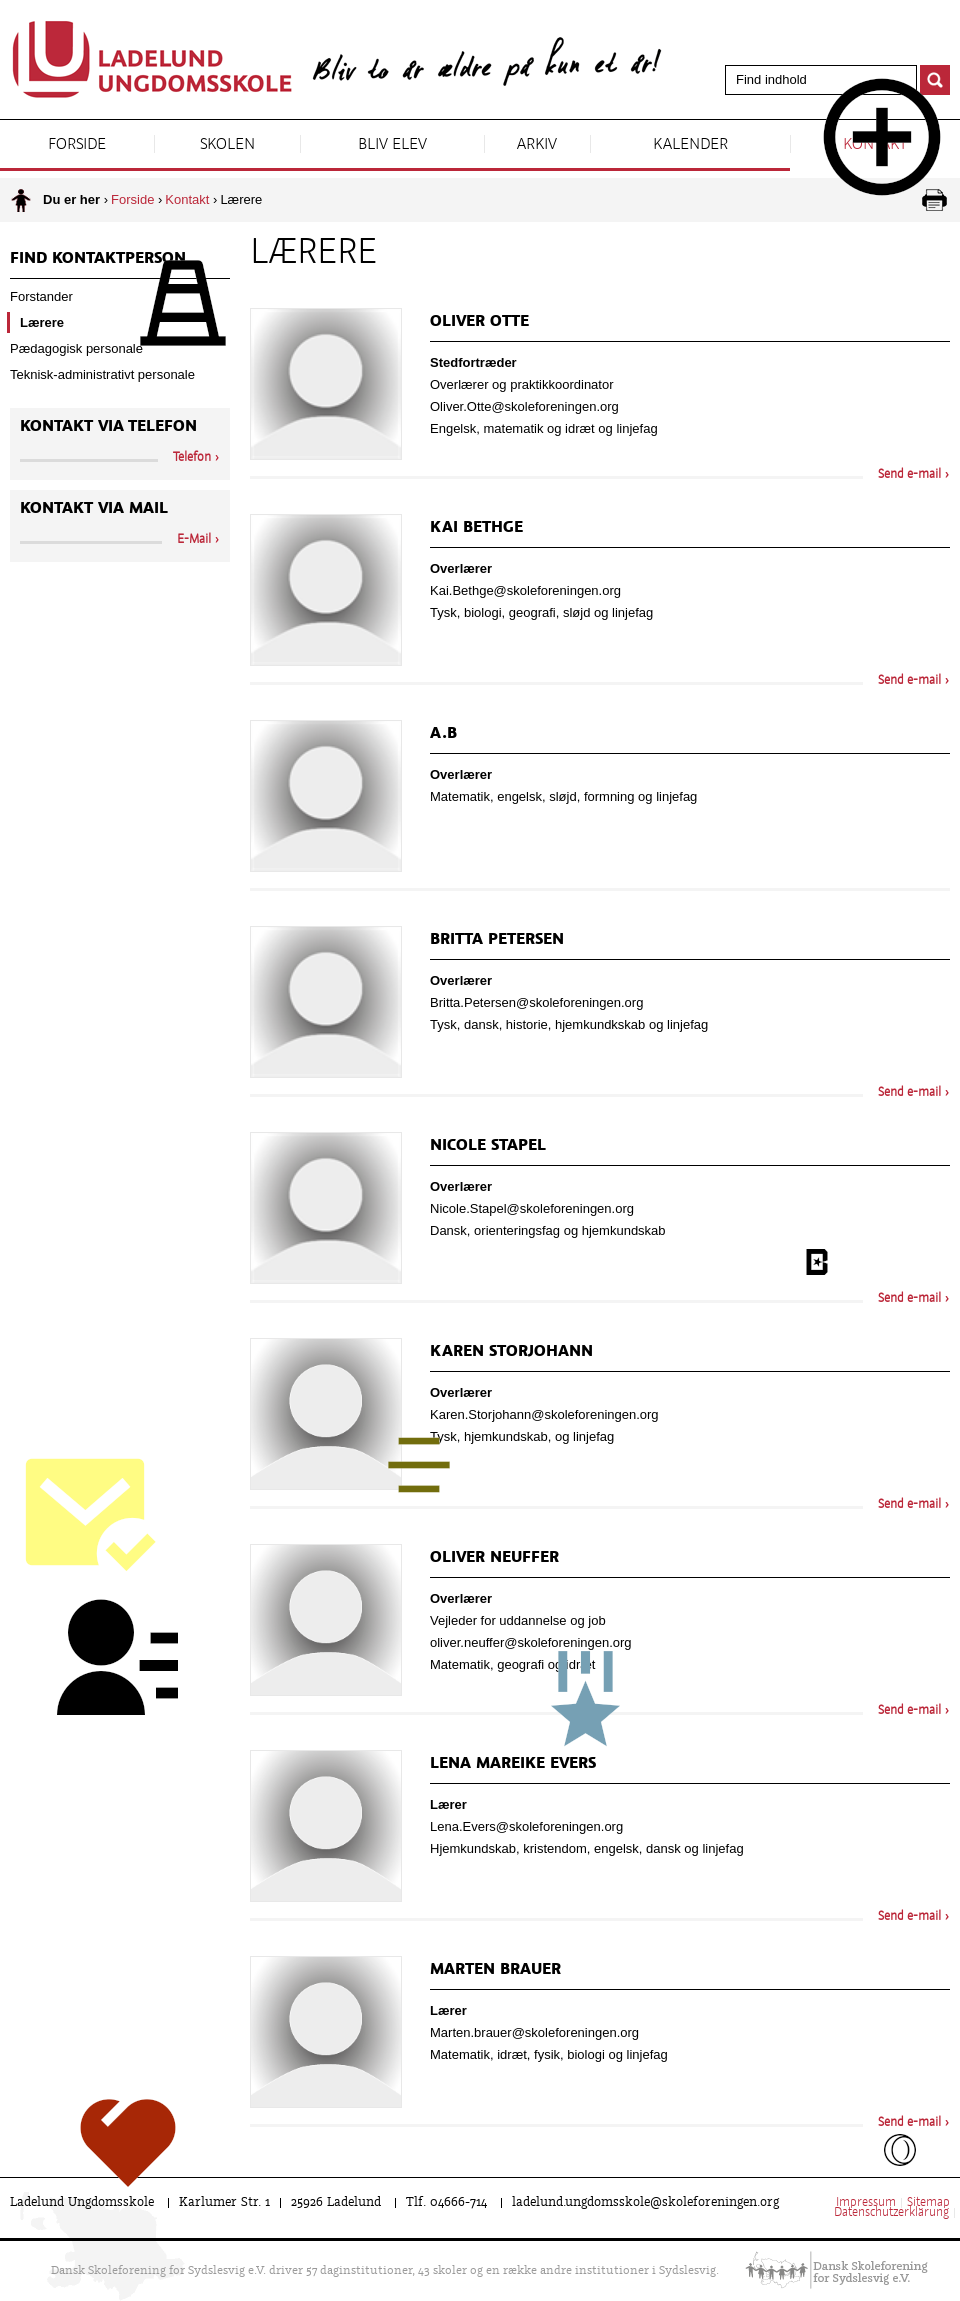 This screenshot has height=2301, width=960. I want to click on email successfully sent or delivered, so click(85, 1512).